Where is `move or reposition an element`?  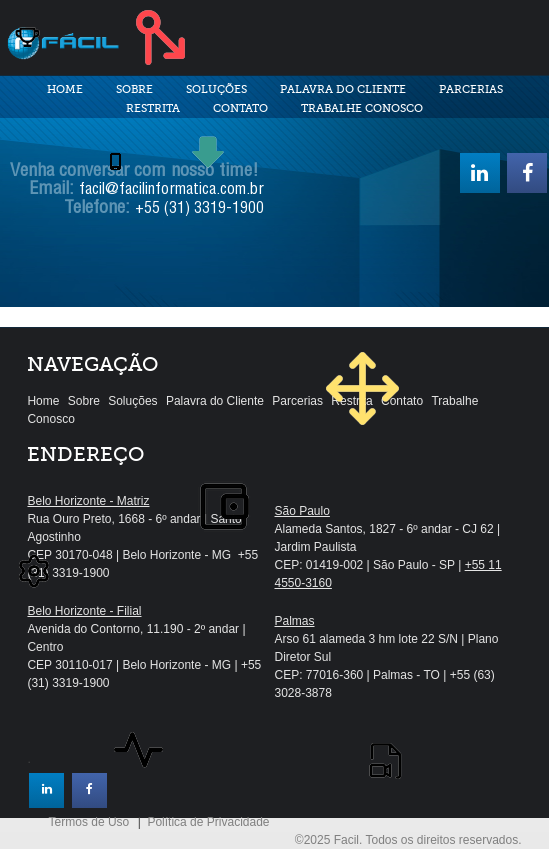
move or reposition an element is located at coordinates (362, 388).